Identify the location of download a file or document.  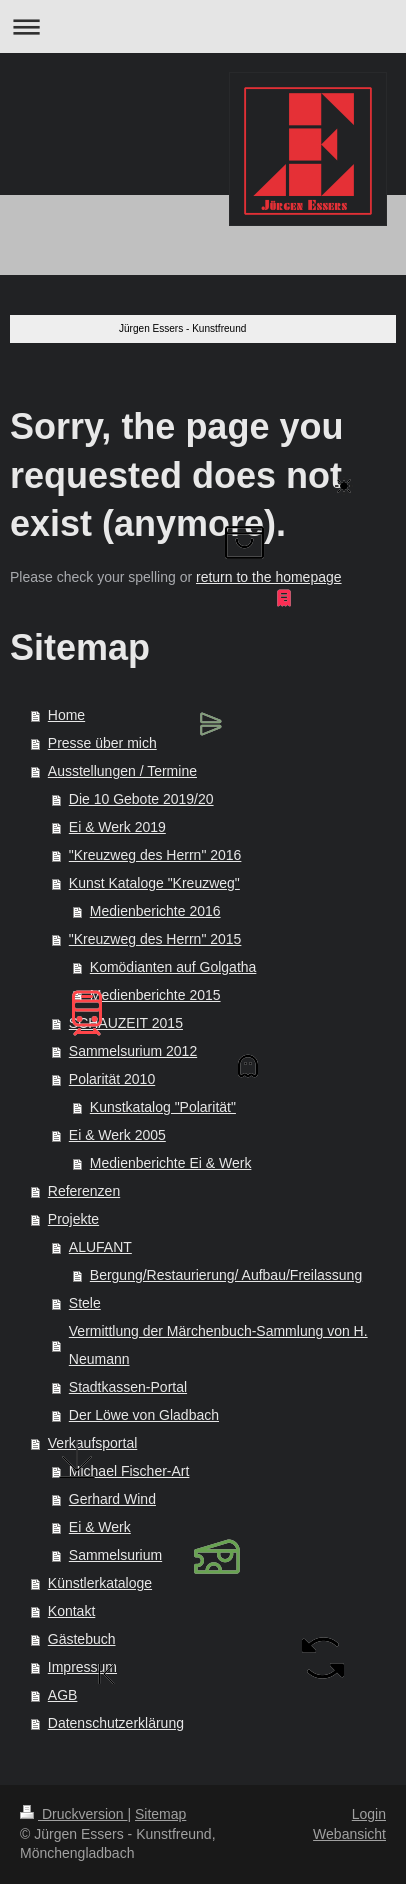
(77, 1460).